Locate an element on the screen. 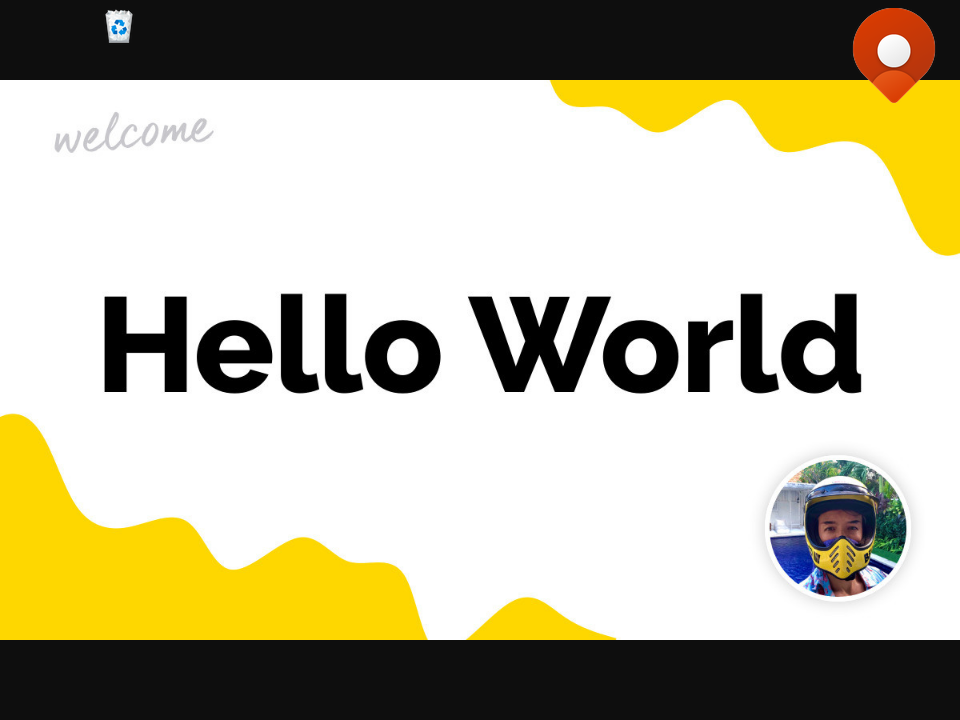 This screenshot has height=720, width=960. open the recycle bin to view deleted files is located at coordinates (119, 27).